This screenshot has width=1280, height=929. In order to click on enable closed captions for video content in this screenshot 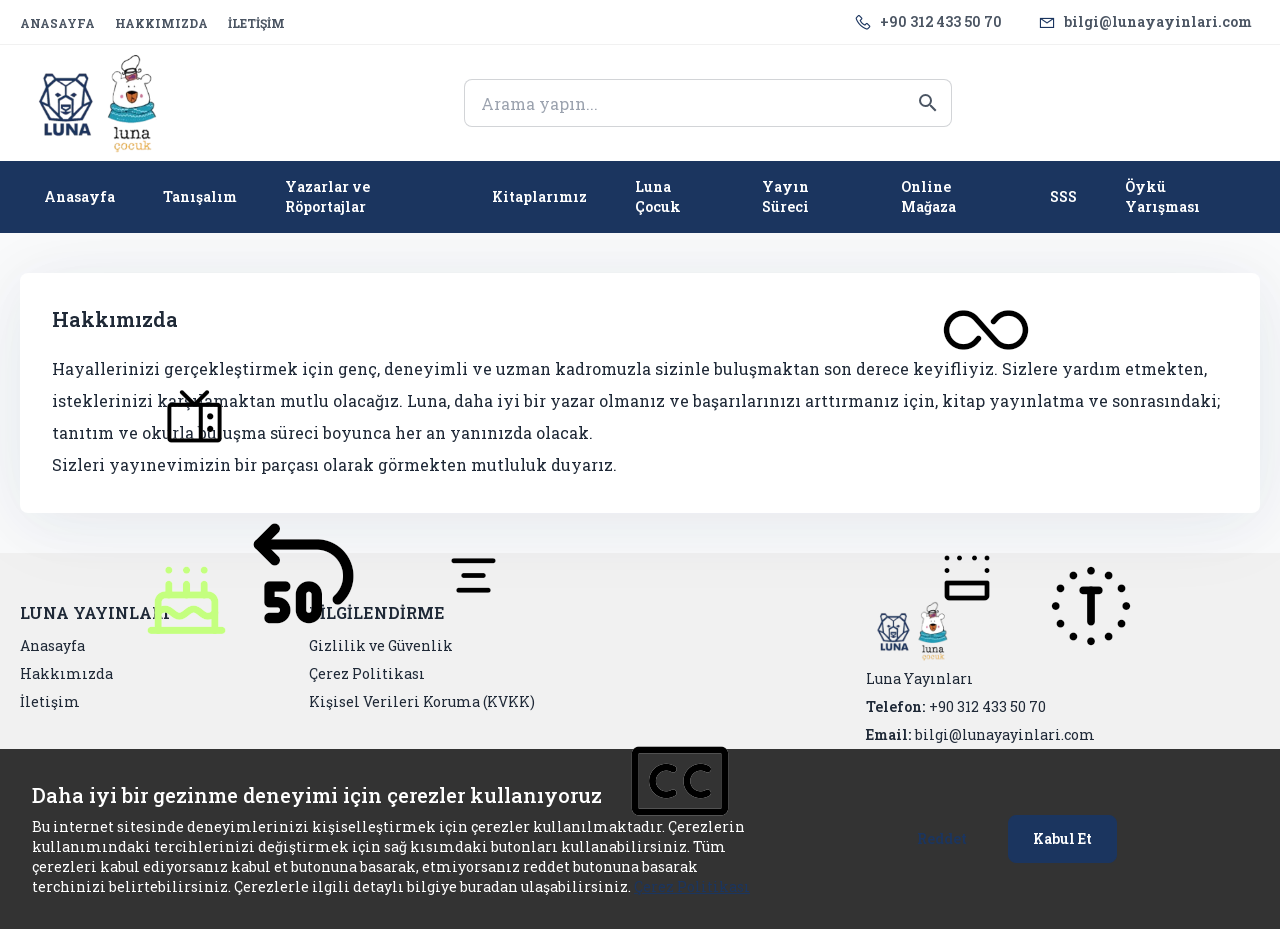, I will do `click(680, 781)`.